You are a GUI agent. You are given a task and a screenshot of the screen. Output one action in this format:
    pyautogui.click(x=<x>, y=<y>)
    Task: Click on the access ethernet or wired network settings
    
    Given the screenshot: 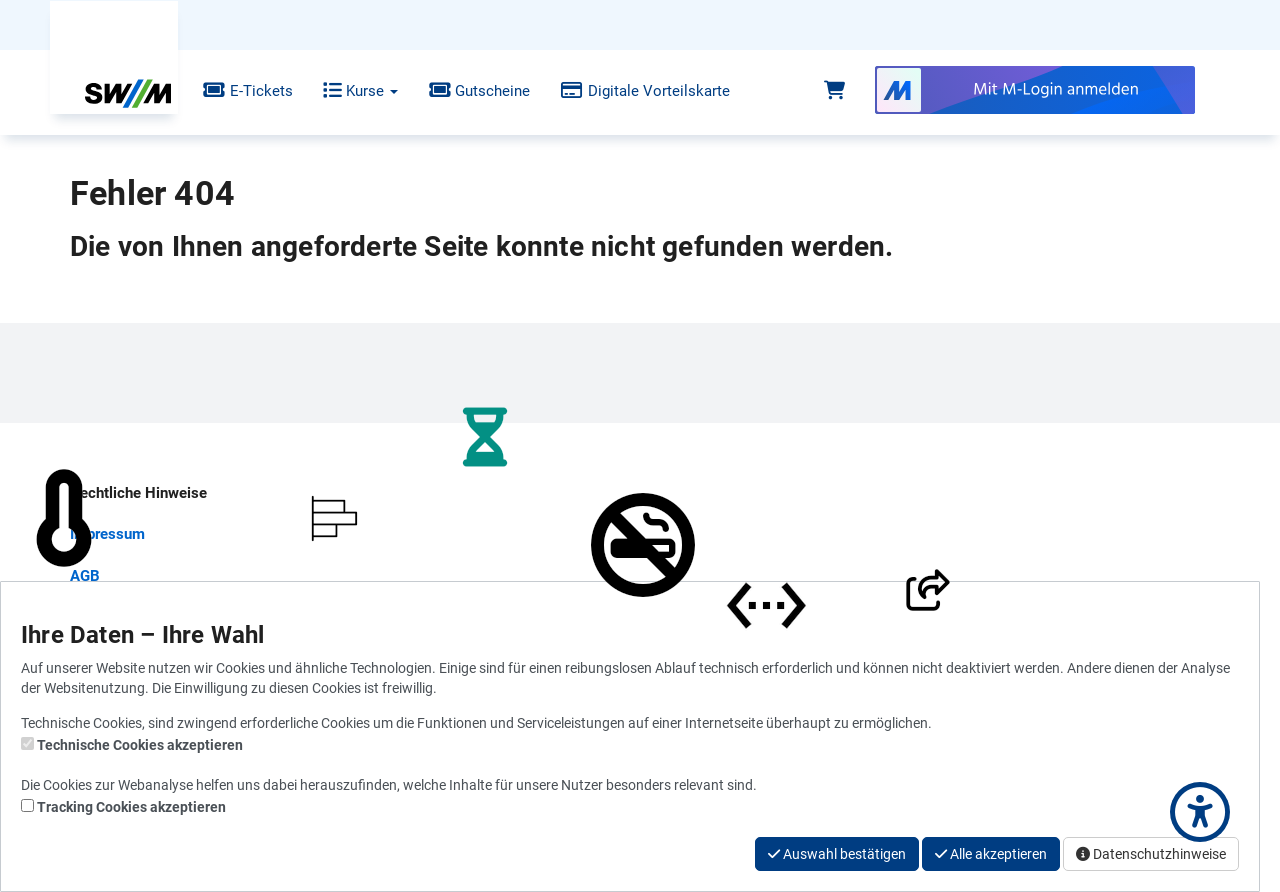 What is the action you would take?
    pyautogui.click(x=766, y=605)
    